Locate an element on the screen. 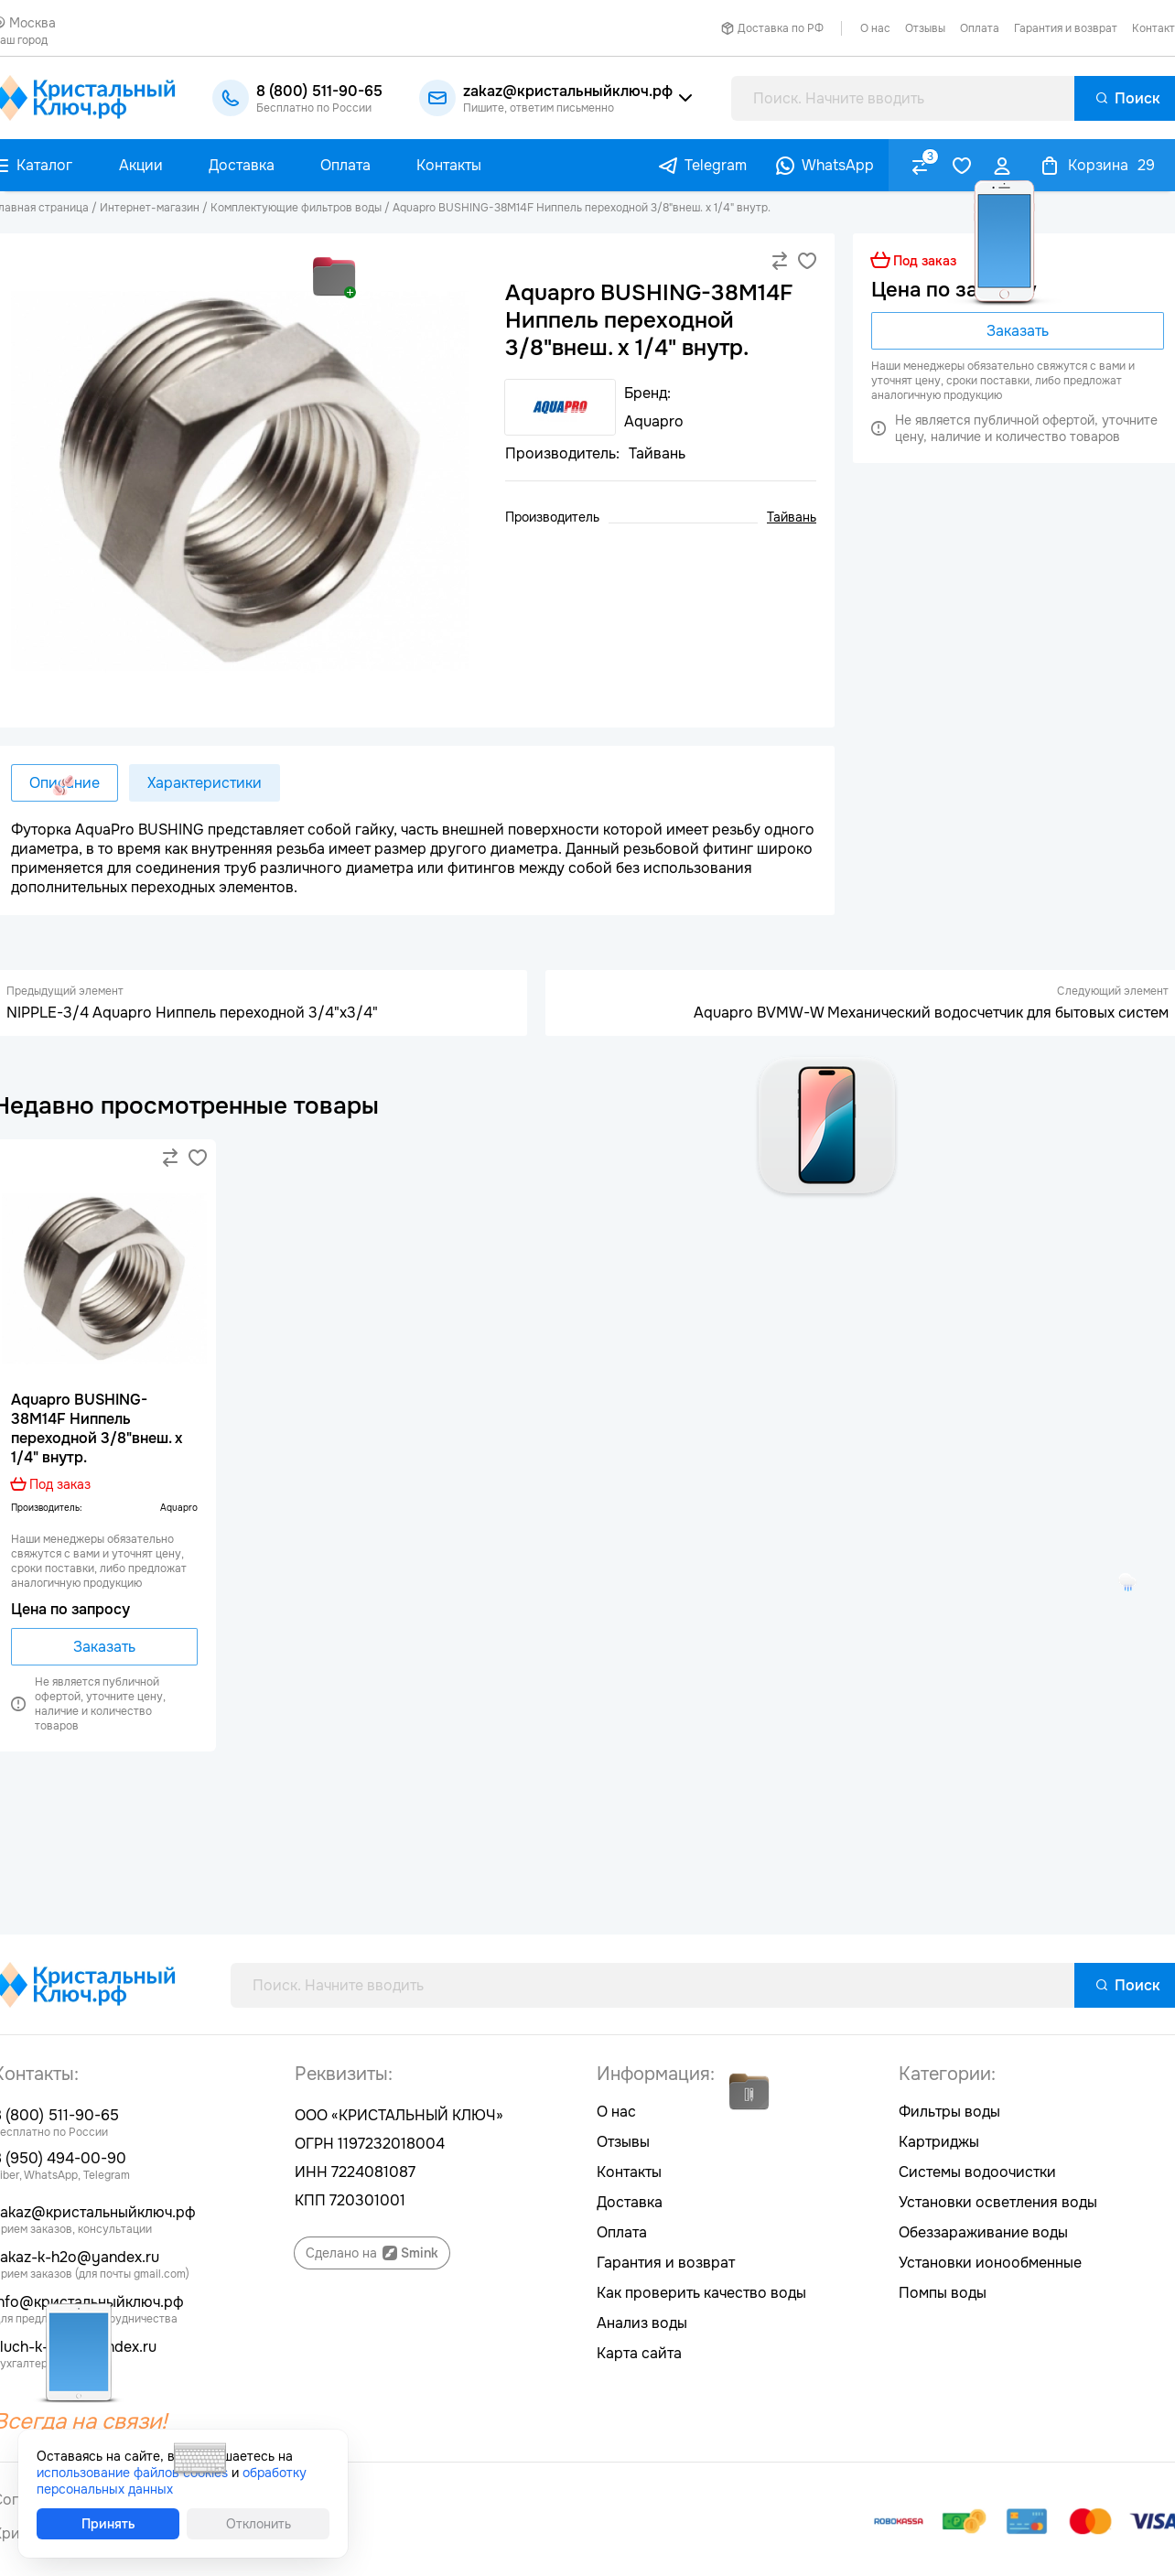 The width and height of the screenshot is (1175, 2576). connect to beats wireless earbuds is located at coordinates (63, 785).